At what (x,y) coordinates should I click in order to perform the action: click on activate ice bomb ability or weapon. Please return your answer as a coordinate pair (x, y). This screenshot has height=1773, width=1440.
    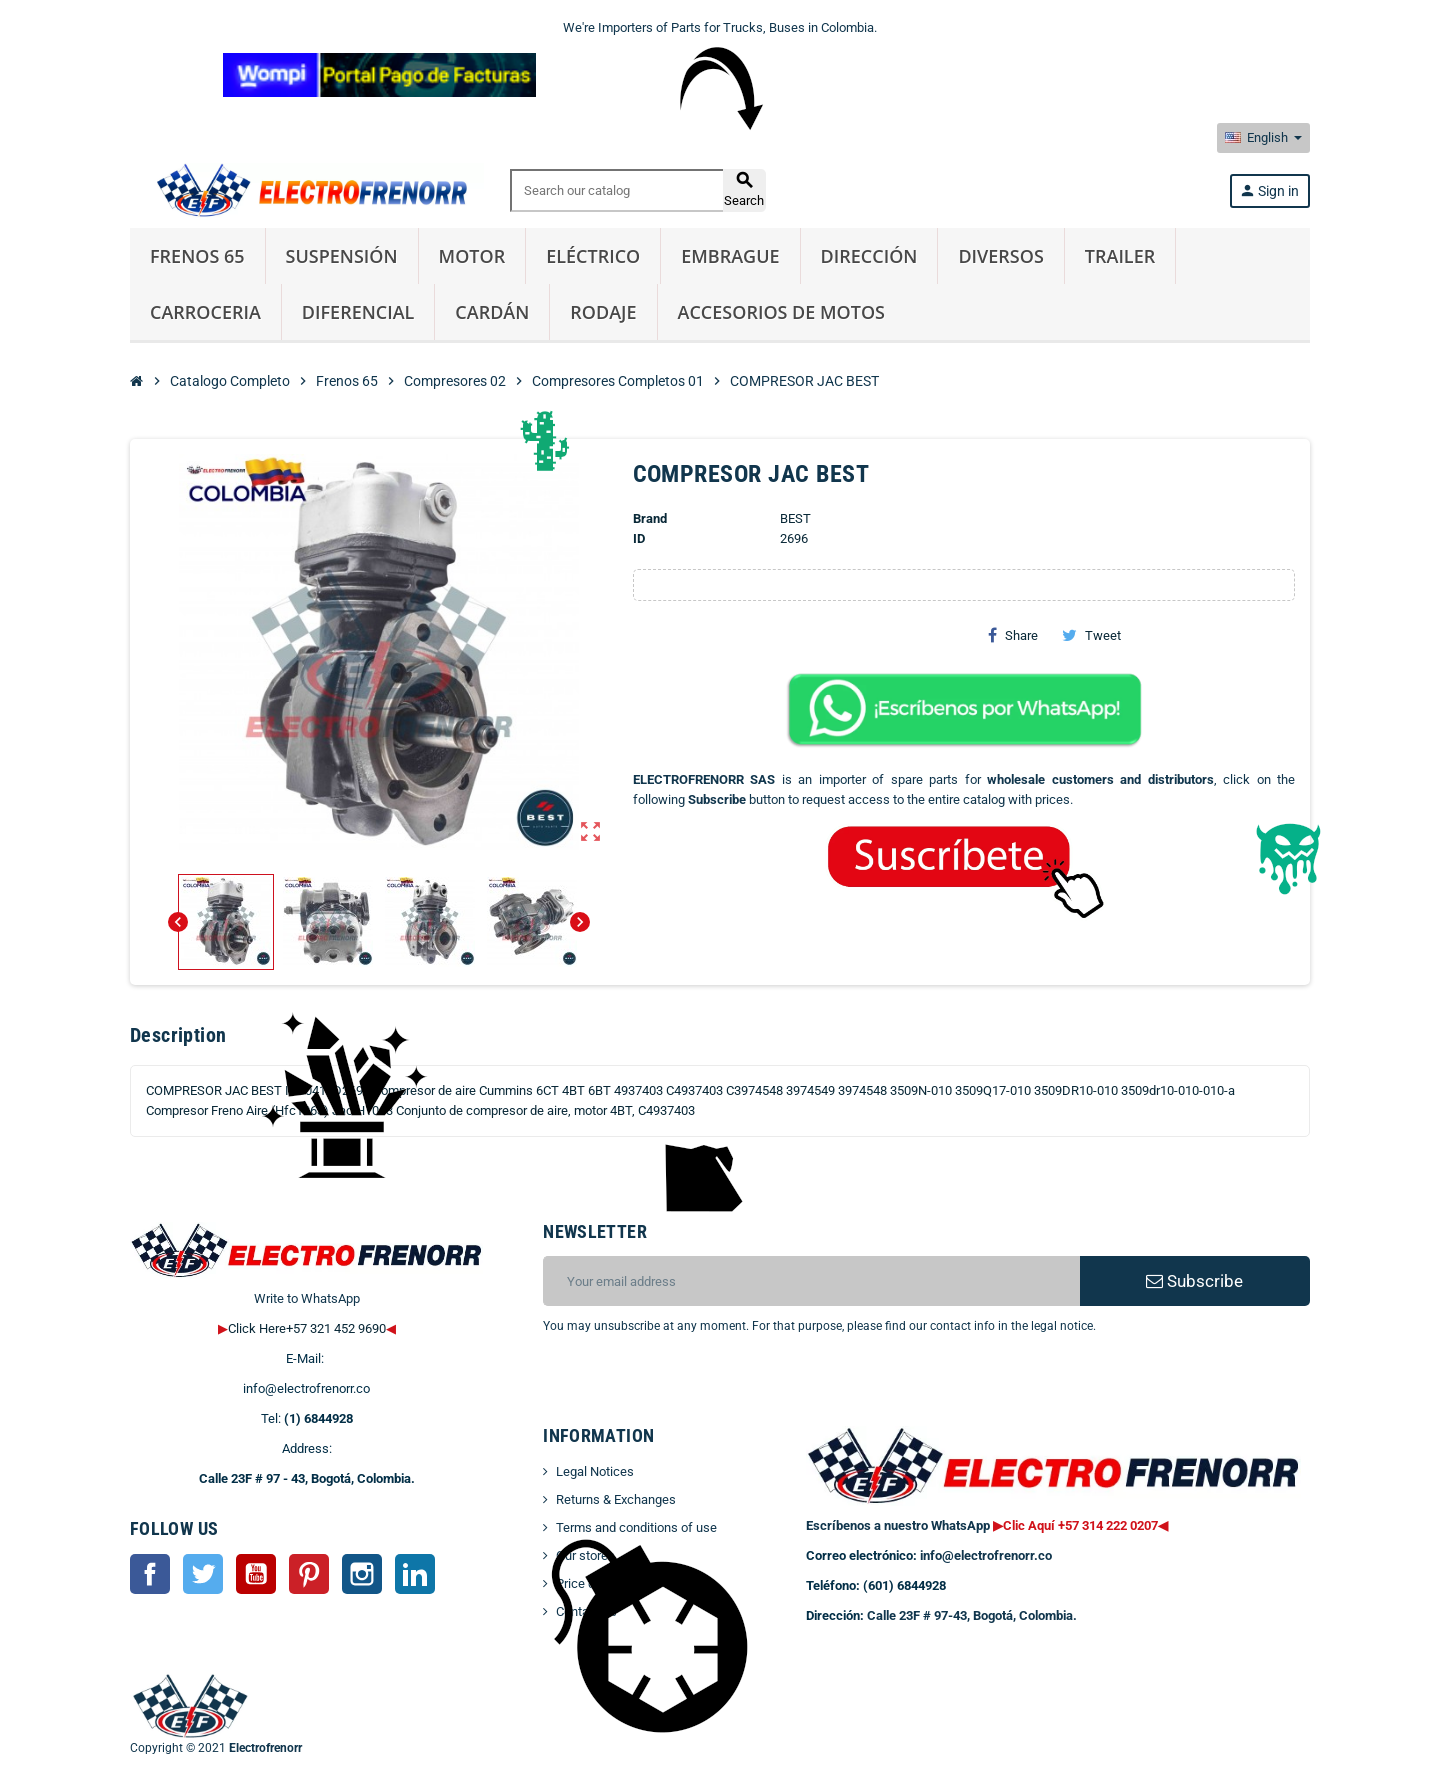
    Looking at the image, I should click on (650, 1636).